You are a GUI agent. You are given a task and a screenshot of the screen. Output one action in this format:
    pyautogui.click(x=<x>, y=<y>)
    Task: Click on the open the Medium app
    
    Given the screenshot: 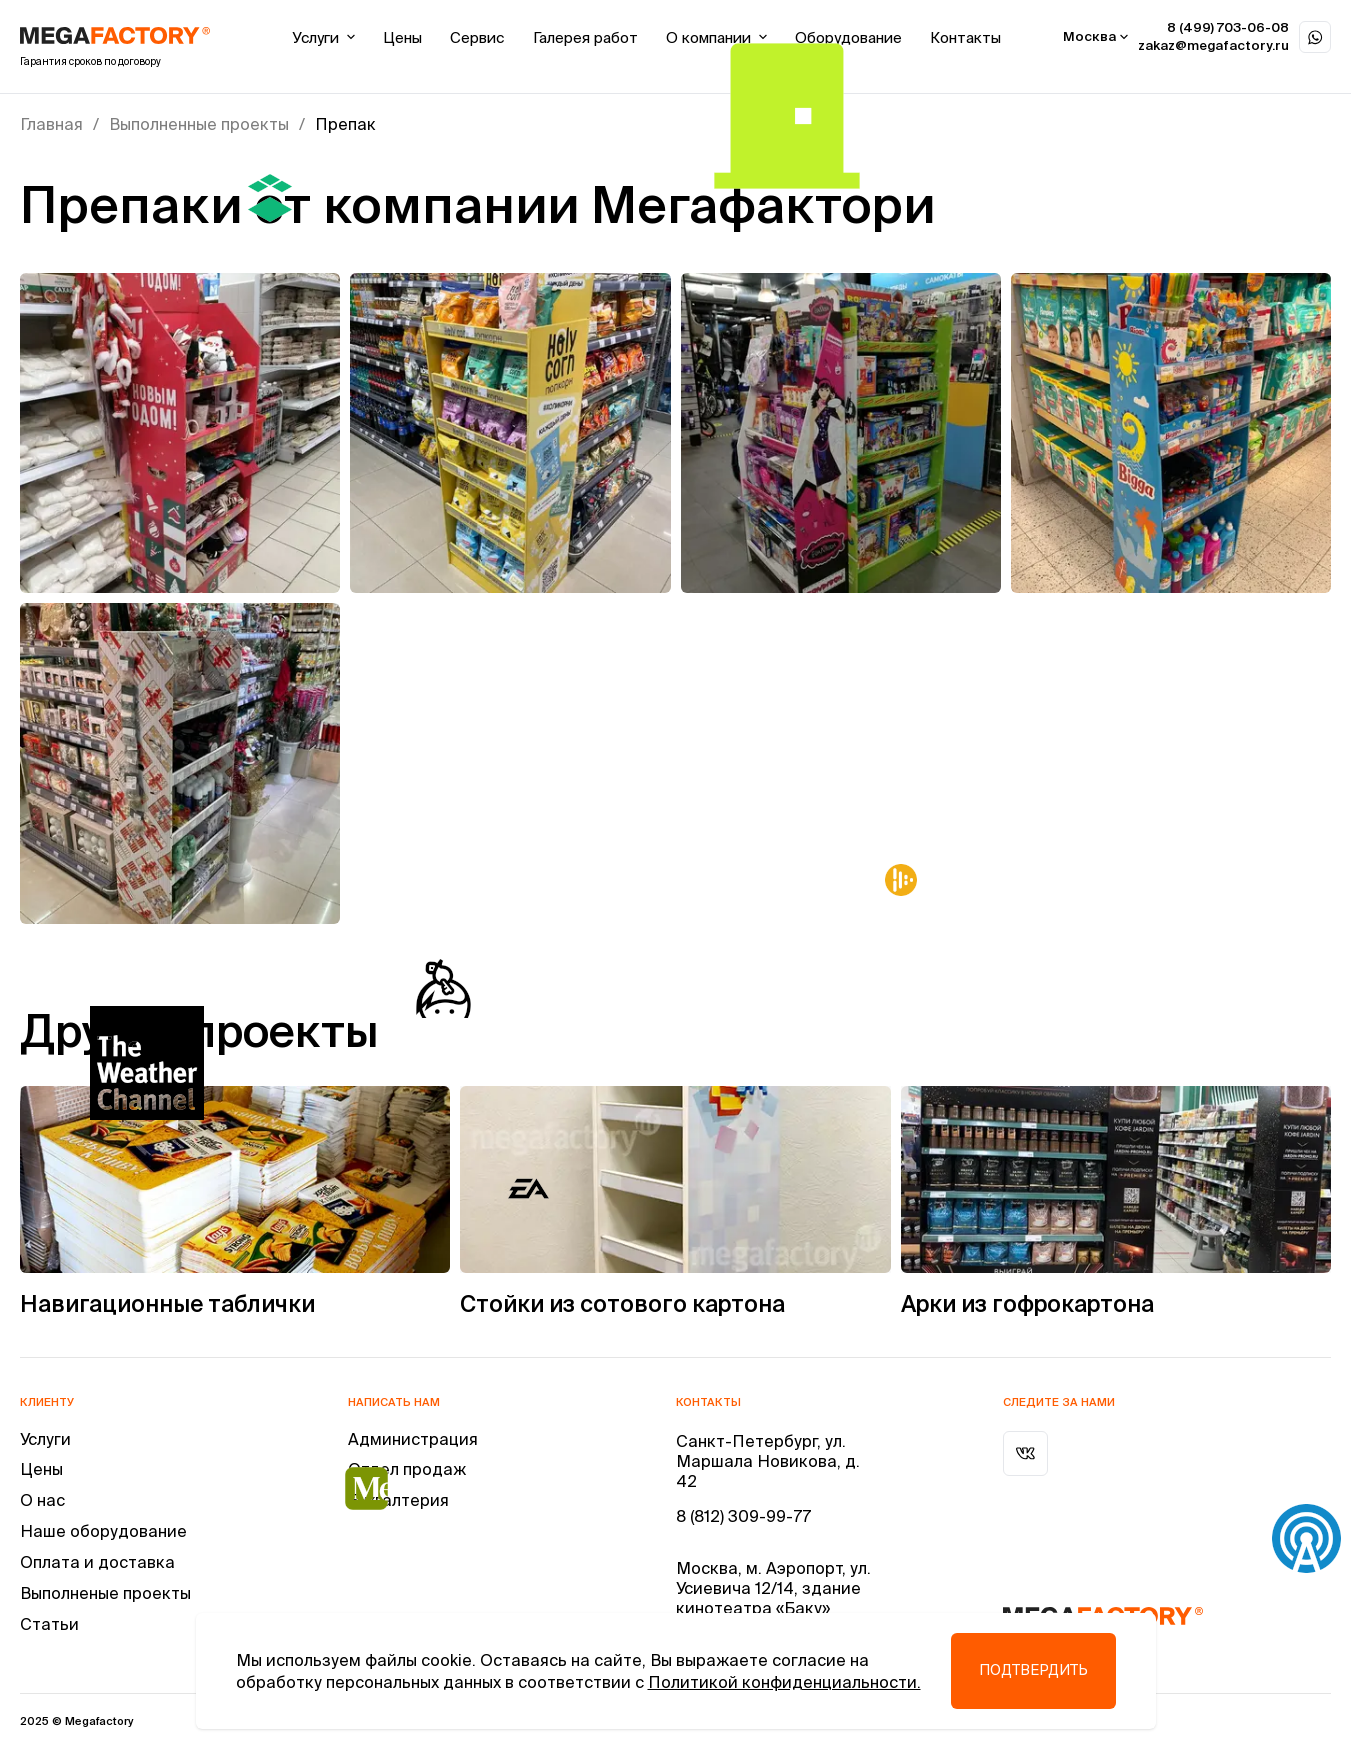 What is the action you would take?
    pyautogui.click(x=366, y=1488)
    